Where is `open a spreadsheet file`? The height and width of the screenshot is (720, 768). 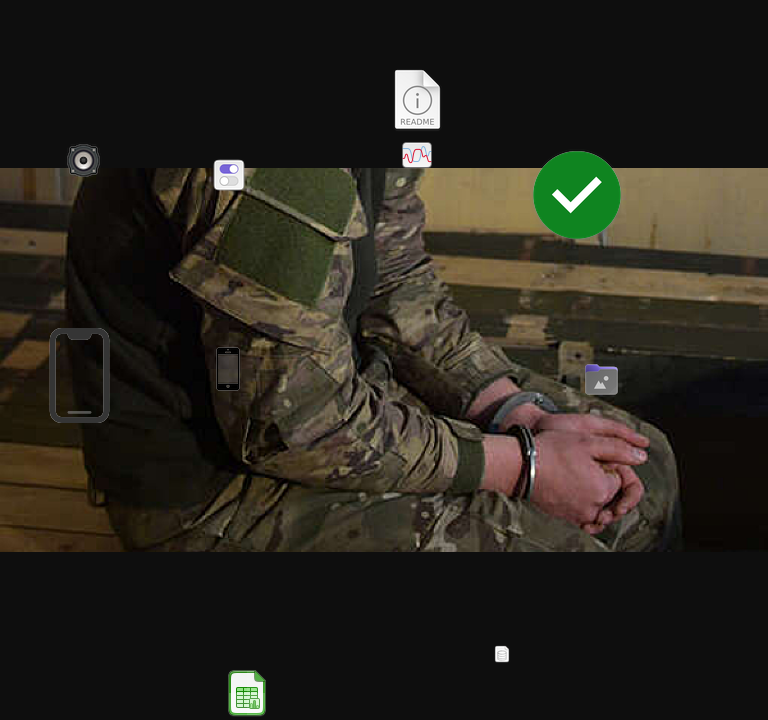
open a spreadsheet file is located at coordinates (247, 693).